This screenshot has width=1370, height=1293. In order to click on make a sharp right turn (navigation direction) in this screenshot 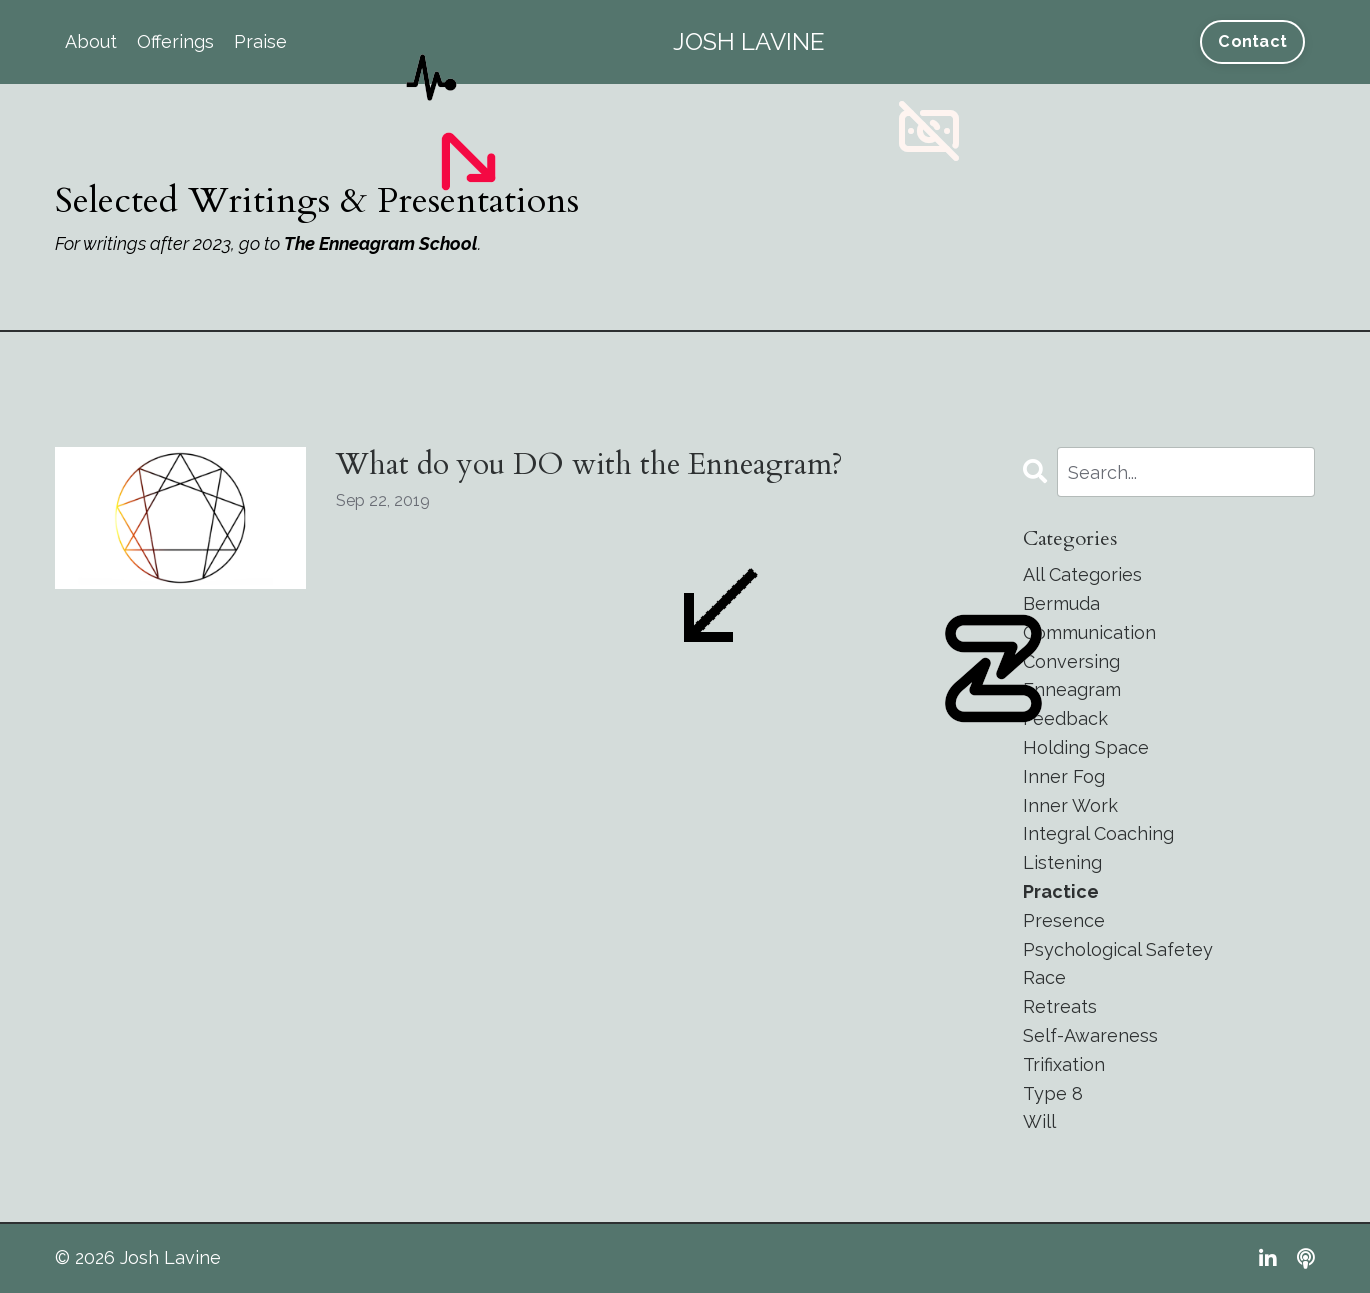, I will do `click(466, 161)`.